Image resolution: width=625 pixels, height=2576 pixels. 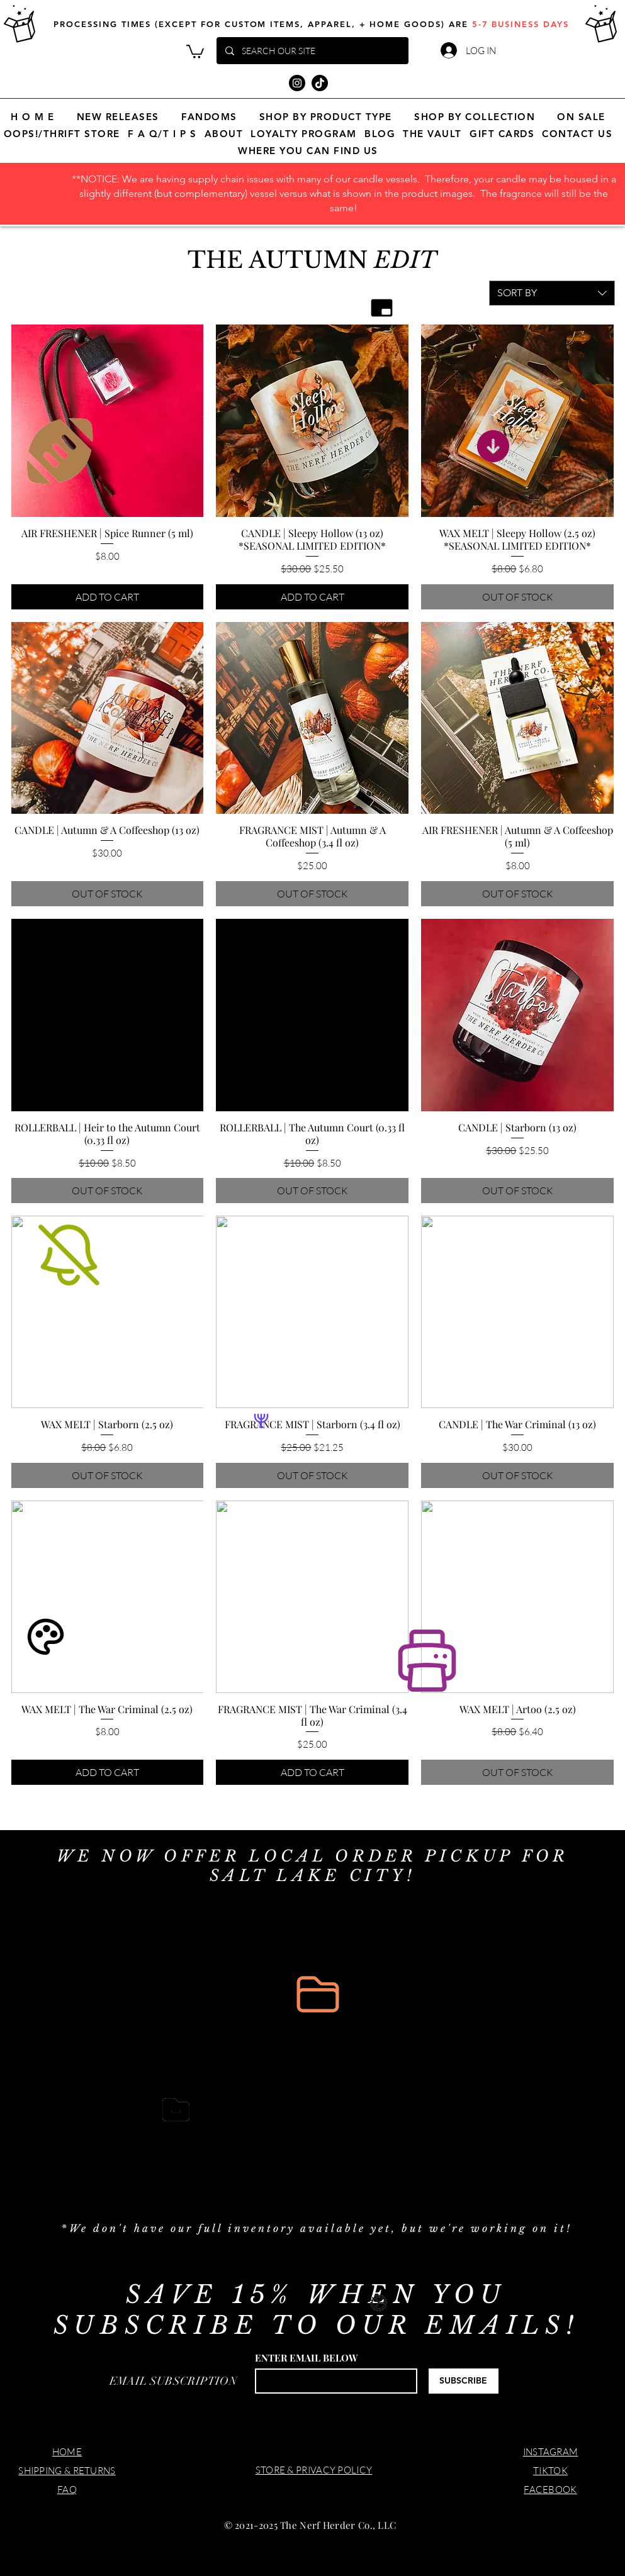 What do you see at coordinates (176, 2109) in the screenshot?
I see `remove a file or folder` at bounding box center [176, 2109].